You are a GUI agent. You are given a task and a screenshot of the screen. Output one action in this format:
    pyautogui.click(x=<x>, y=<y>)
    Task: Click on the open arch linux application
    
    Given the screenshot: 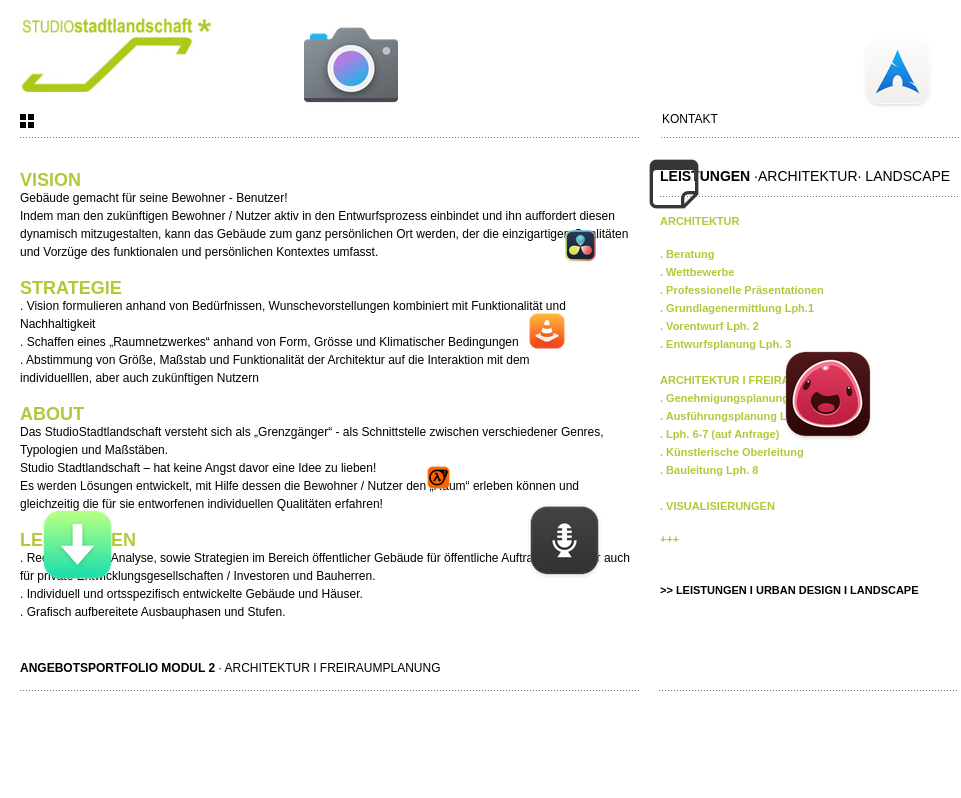 What is the action you would take?
    pyautogui.click(x=897, y=71)
    